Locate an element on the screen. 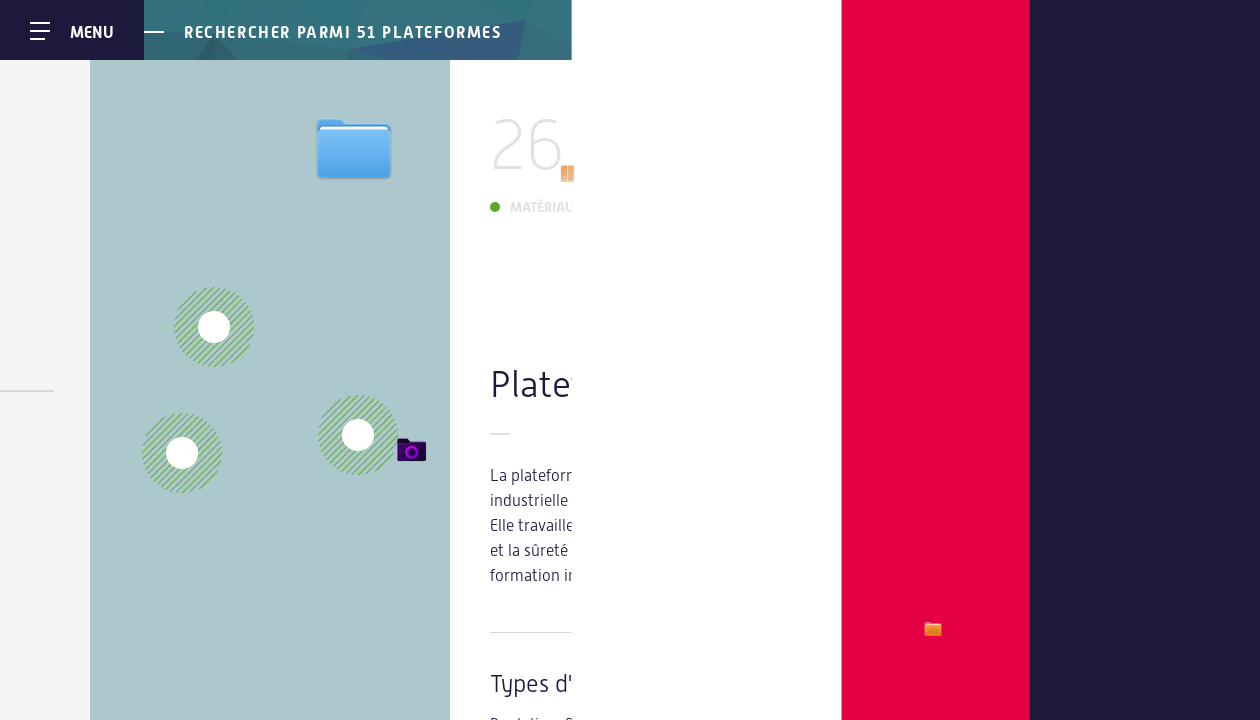 The height and width of the screenshot is (720, 1260). open your games folder is located at coordinates (933, 629).